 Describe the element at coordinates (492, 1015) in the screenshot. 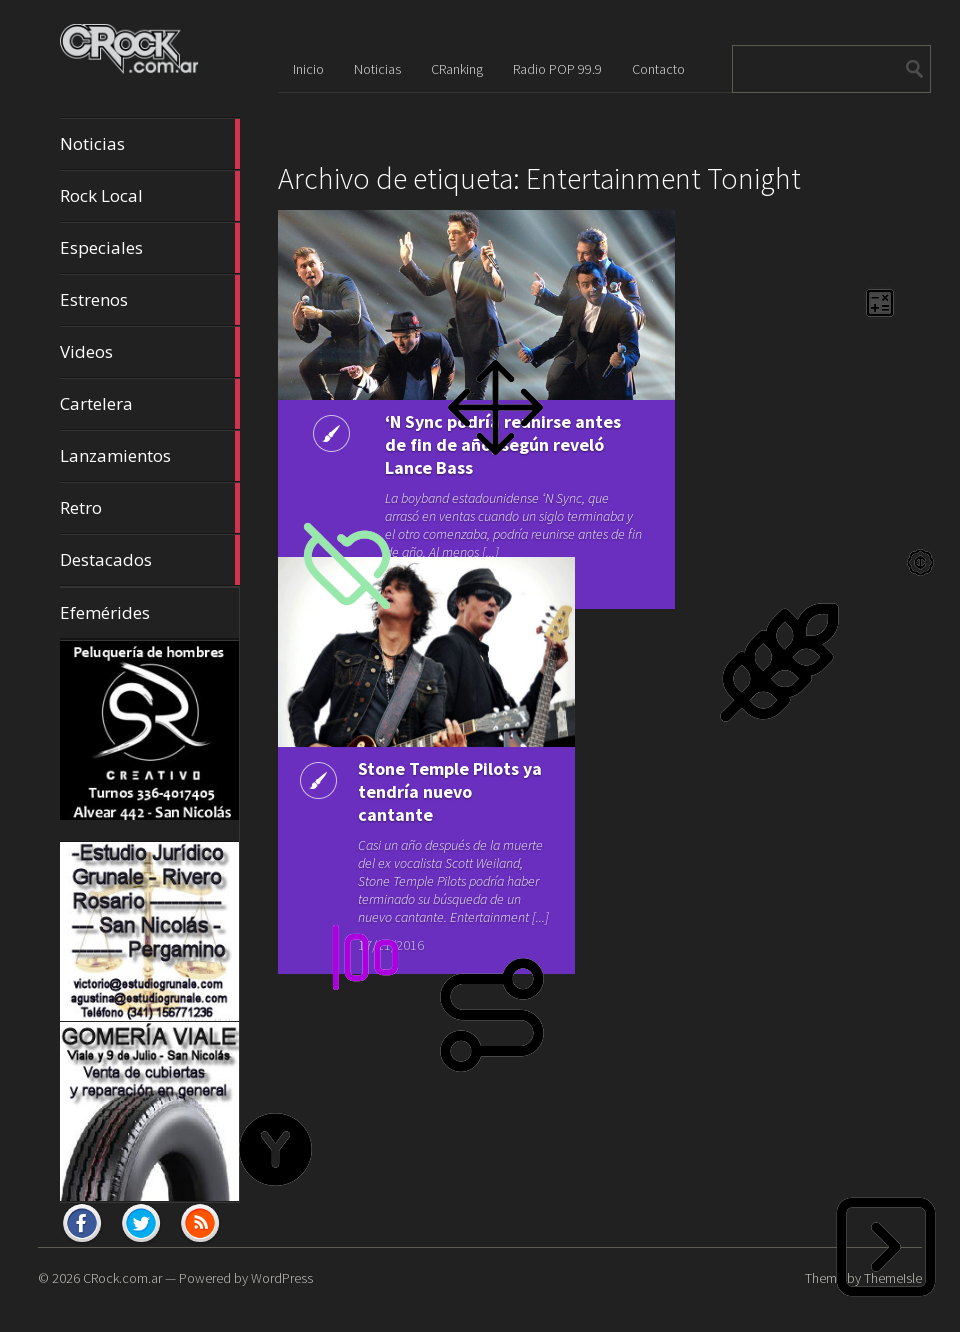

I see `view directions or navigation route` at that location.